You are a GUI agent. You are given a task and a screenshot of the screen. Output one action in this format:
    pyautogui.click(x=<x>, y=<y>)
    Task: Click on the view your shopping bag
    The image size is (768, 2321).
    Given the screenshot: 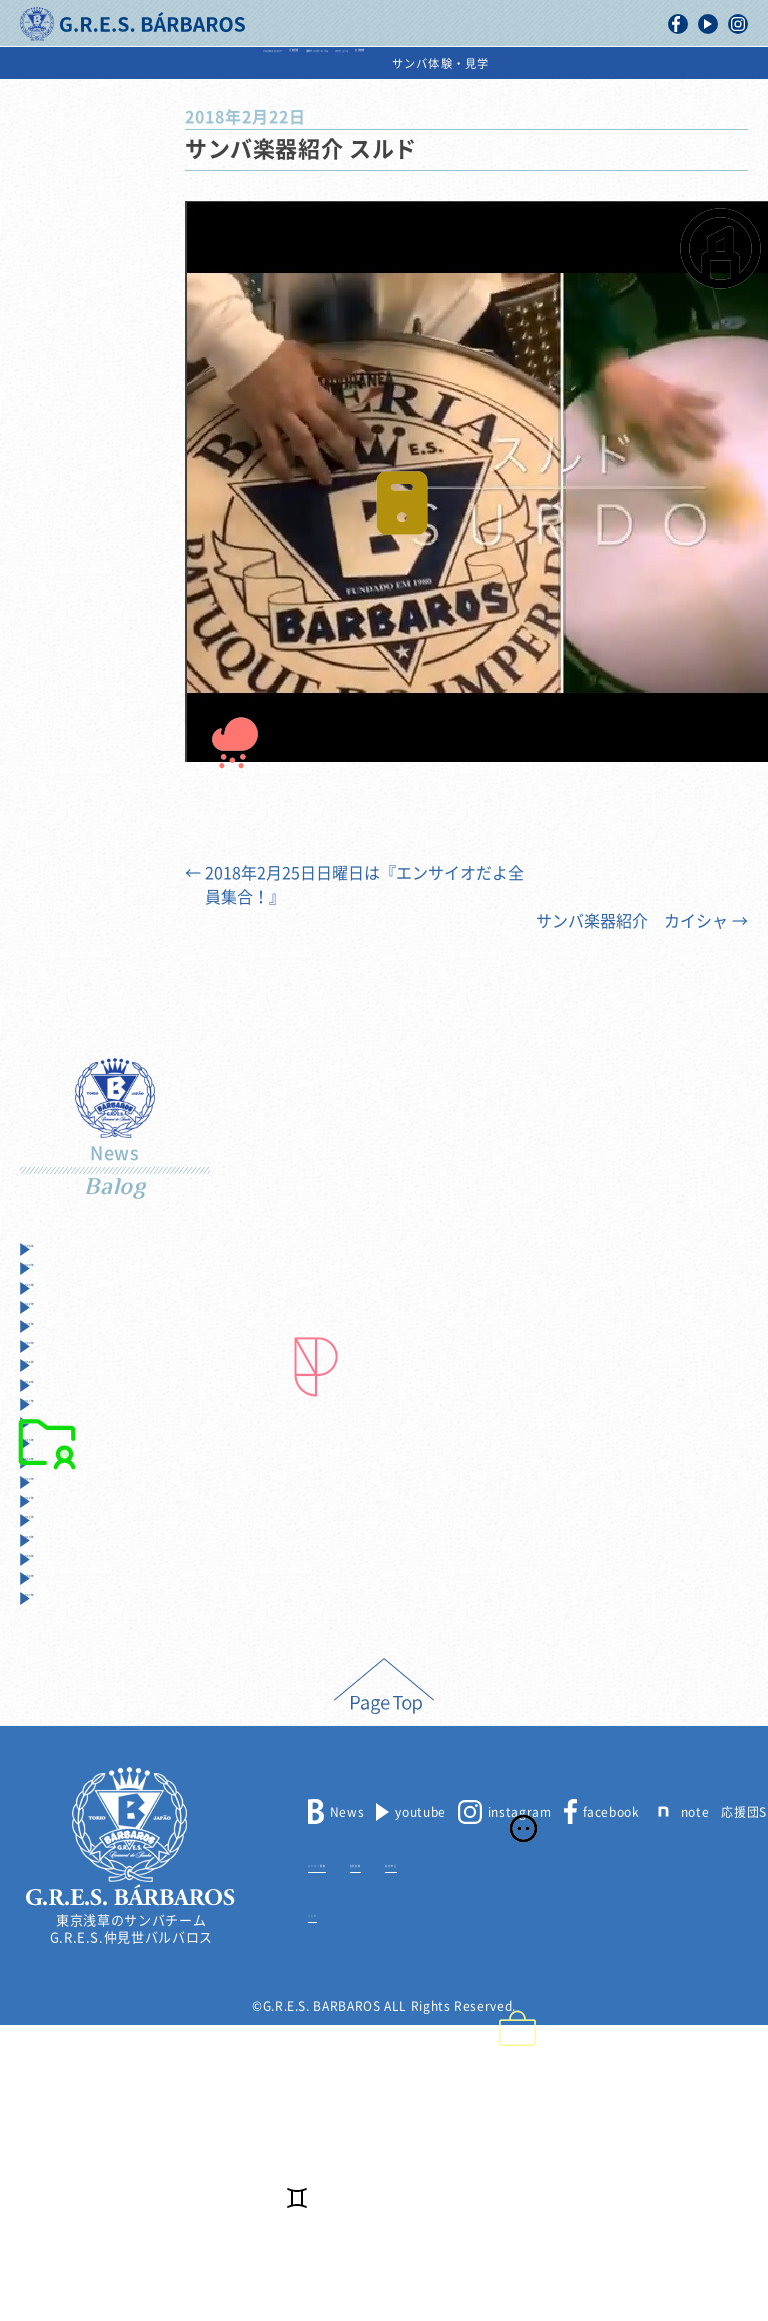 What is the action you would take?
    pyautogui.click(x=517, y=2030)
    